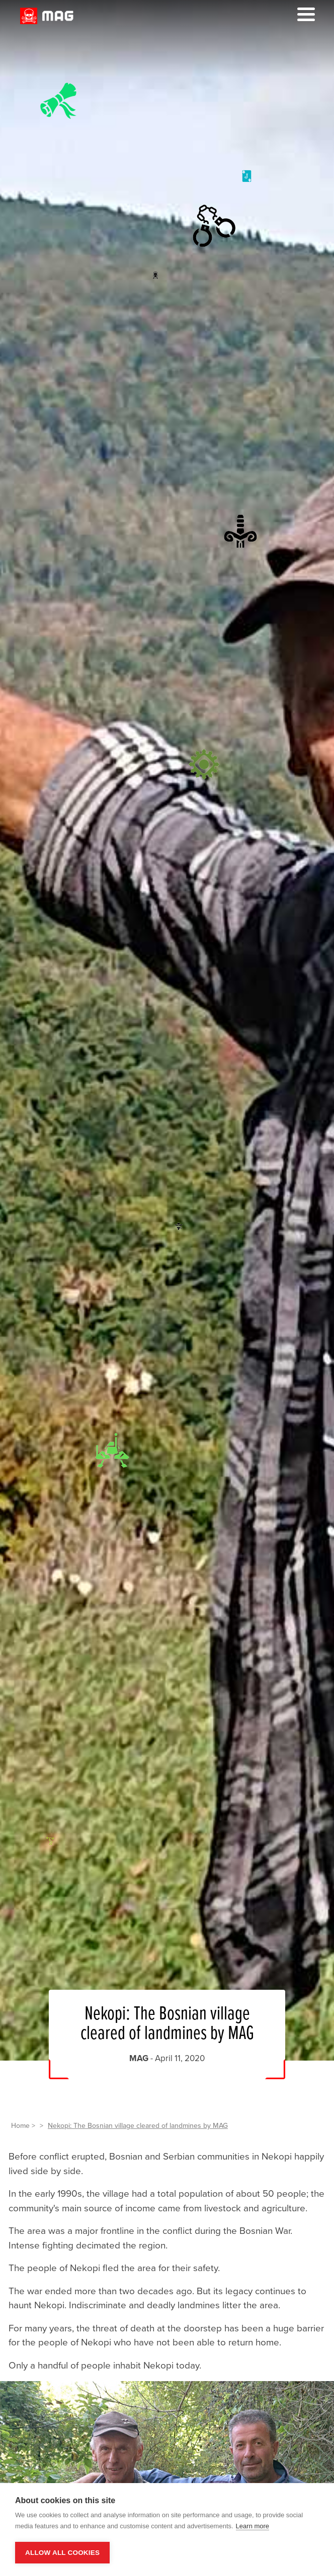 This screenshot has width=334, height=2576. Describe the element at coordinates (246, 176) in the screenshot. I see `jack of clubs playing card` at that location.